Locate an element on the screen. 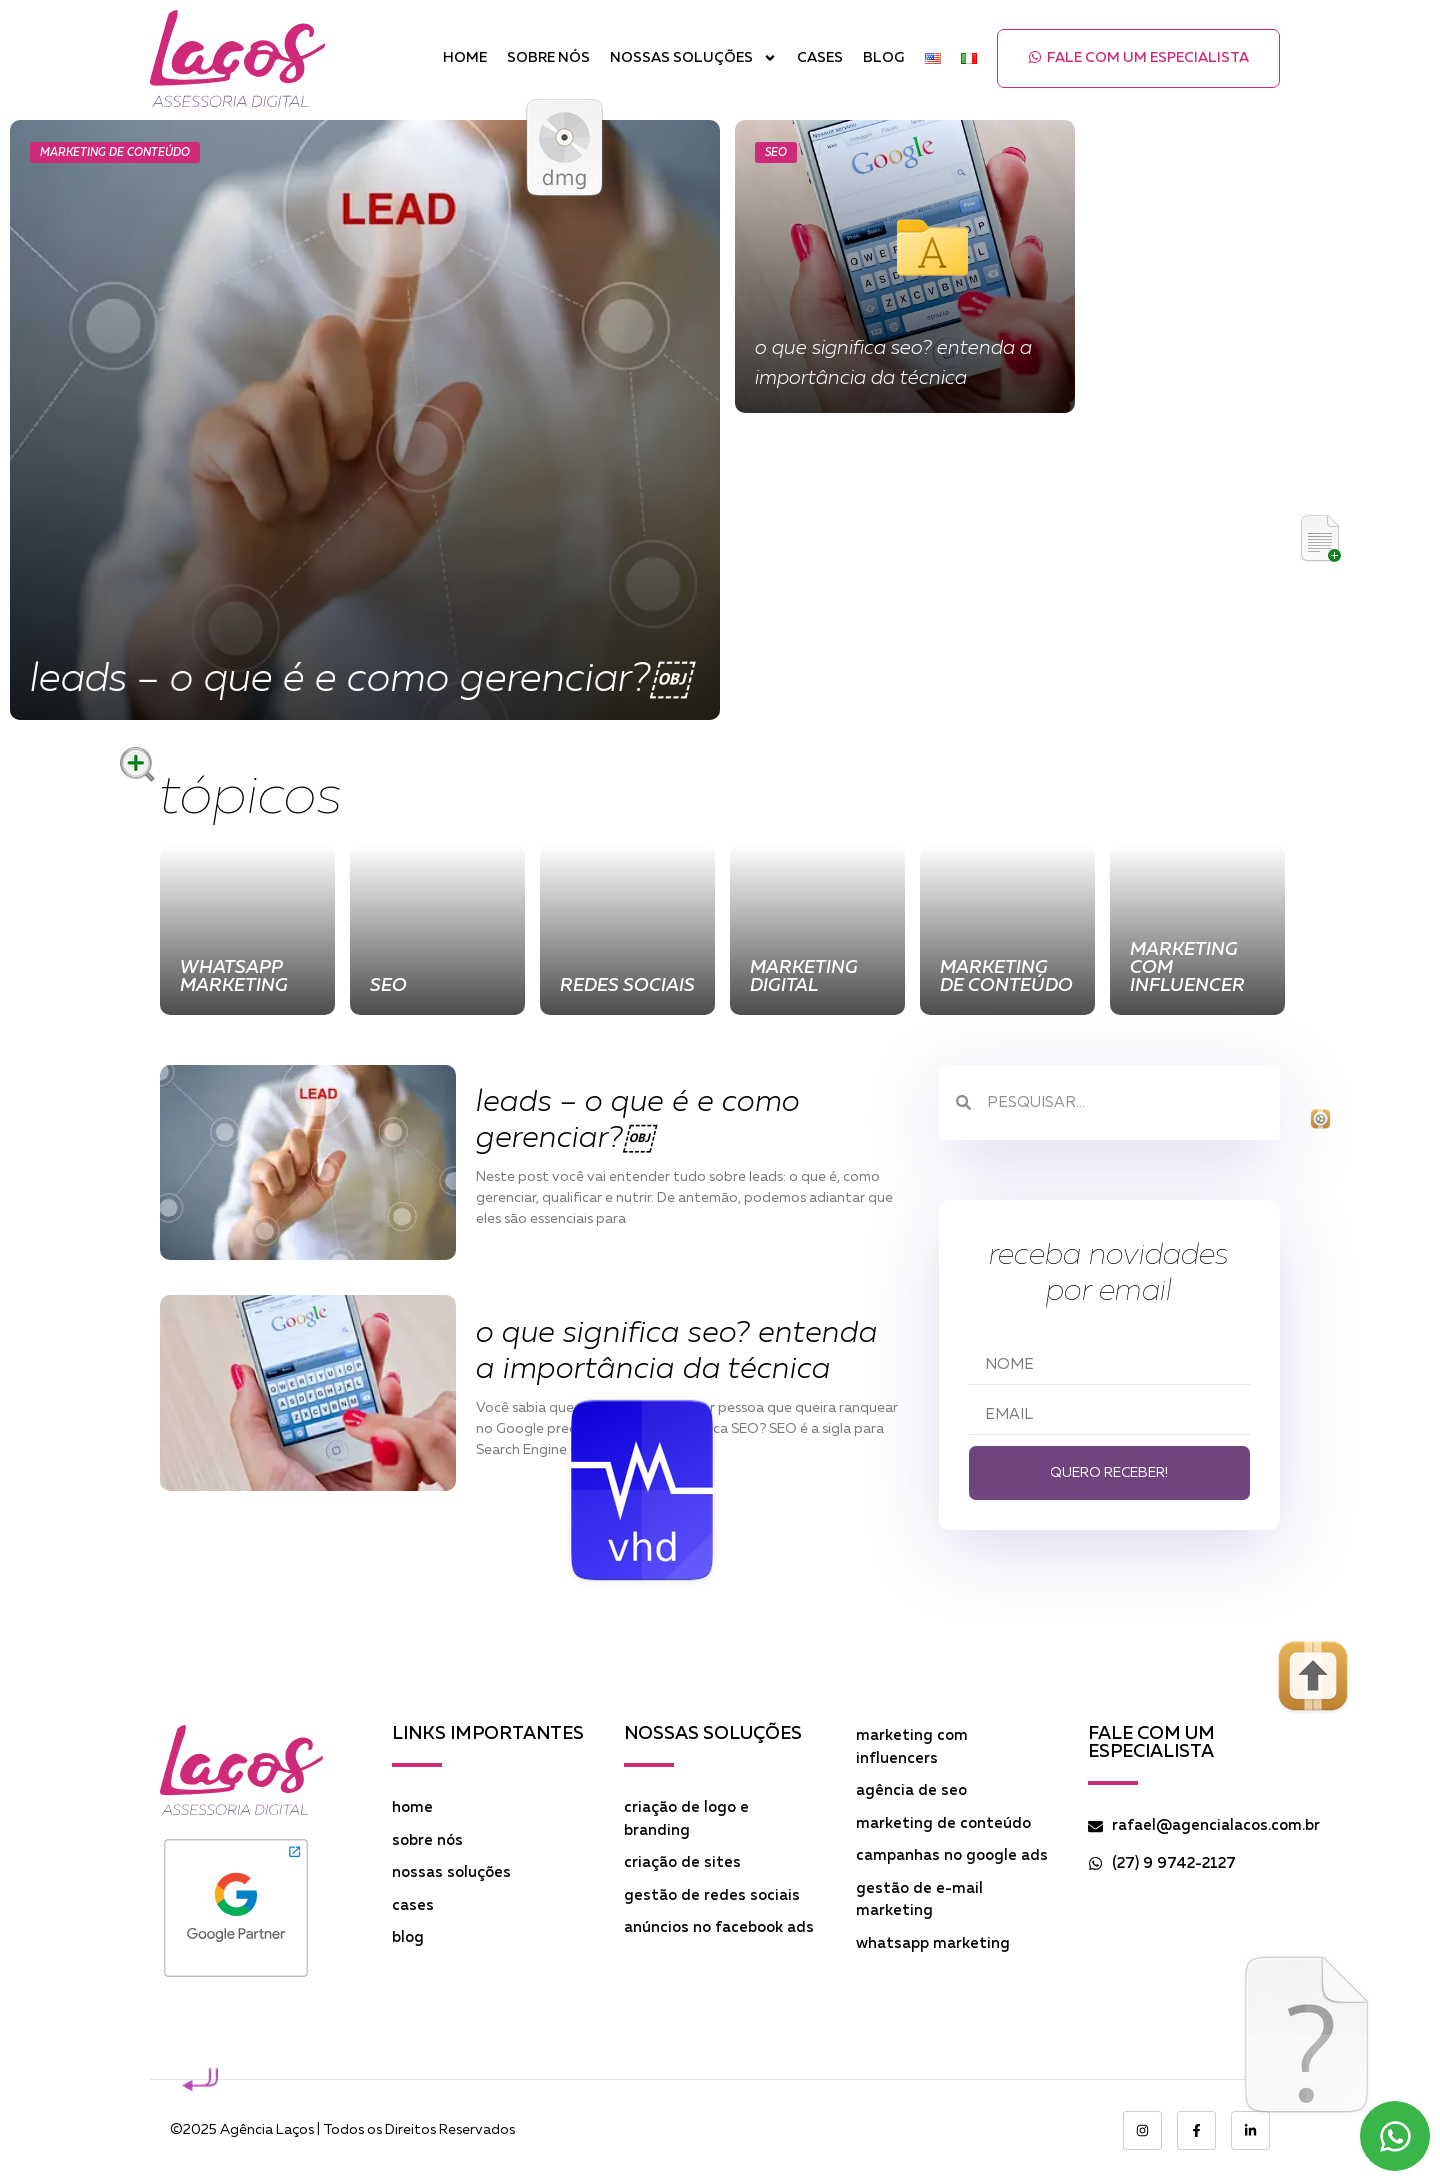 The image size is (1440, 2181). virtualbox virtual hard disk file is located at coordinates (642, 1490).